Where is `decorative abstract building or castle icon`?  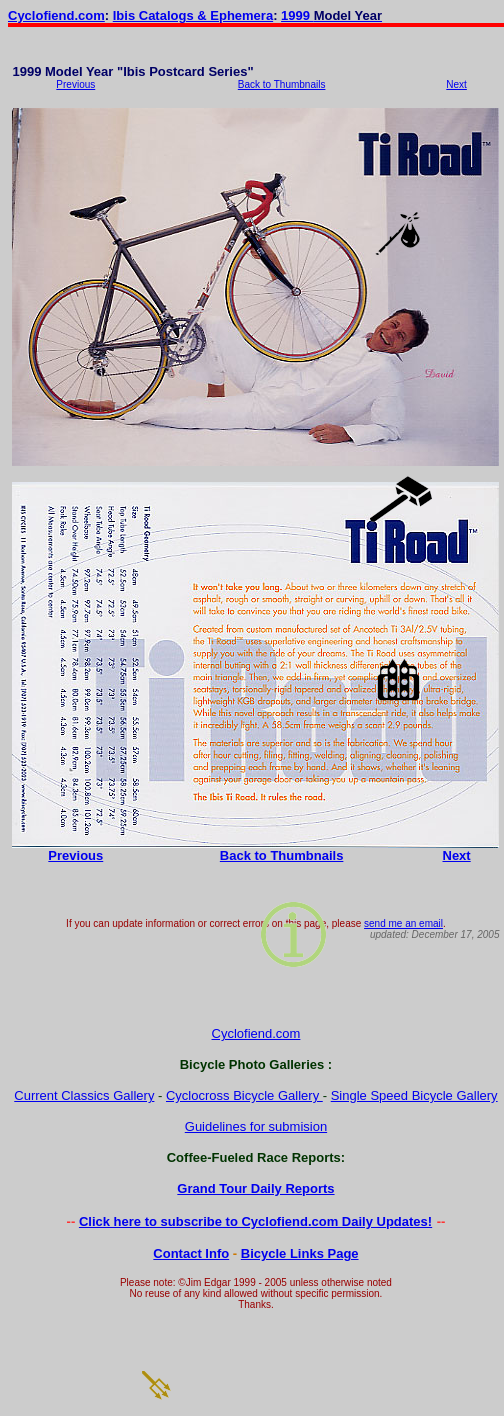 decorative abstract building or castle icon is located at coordinates (398, 679).